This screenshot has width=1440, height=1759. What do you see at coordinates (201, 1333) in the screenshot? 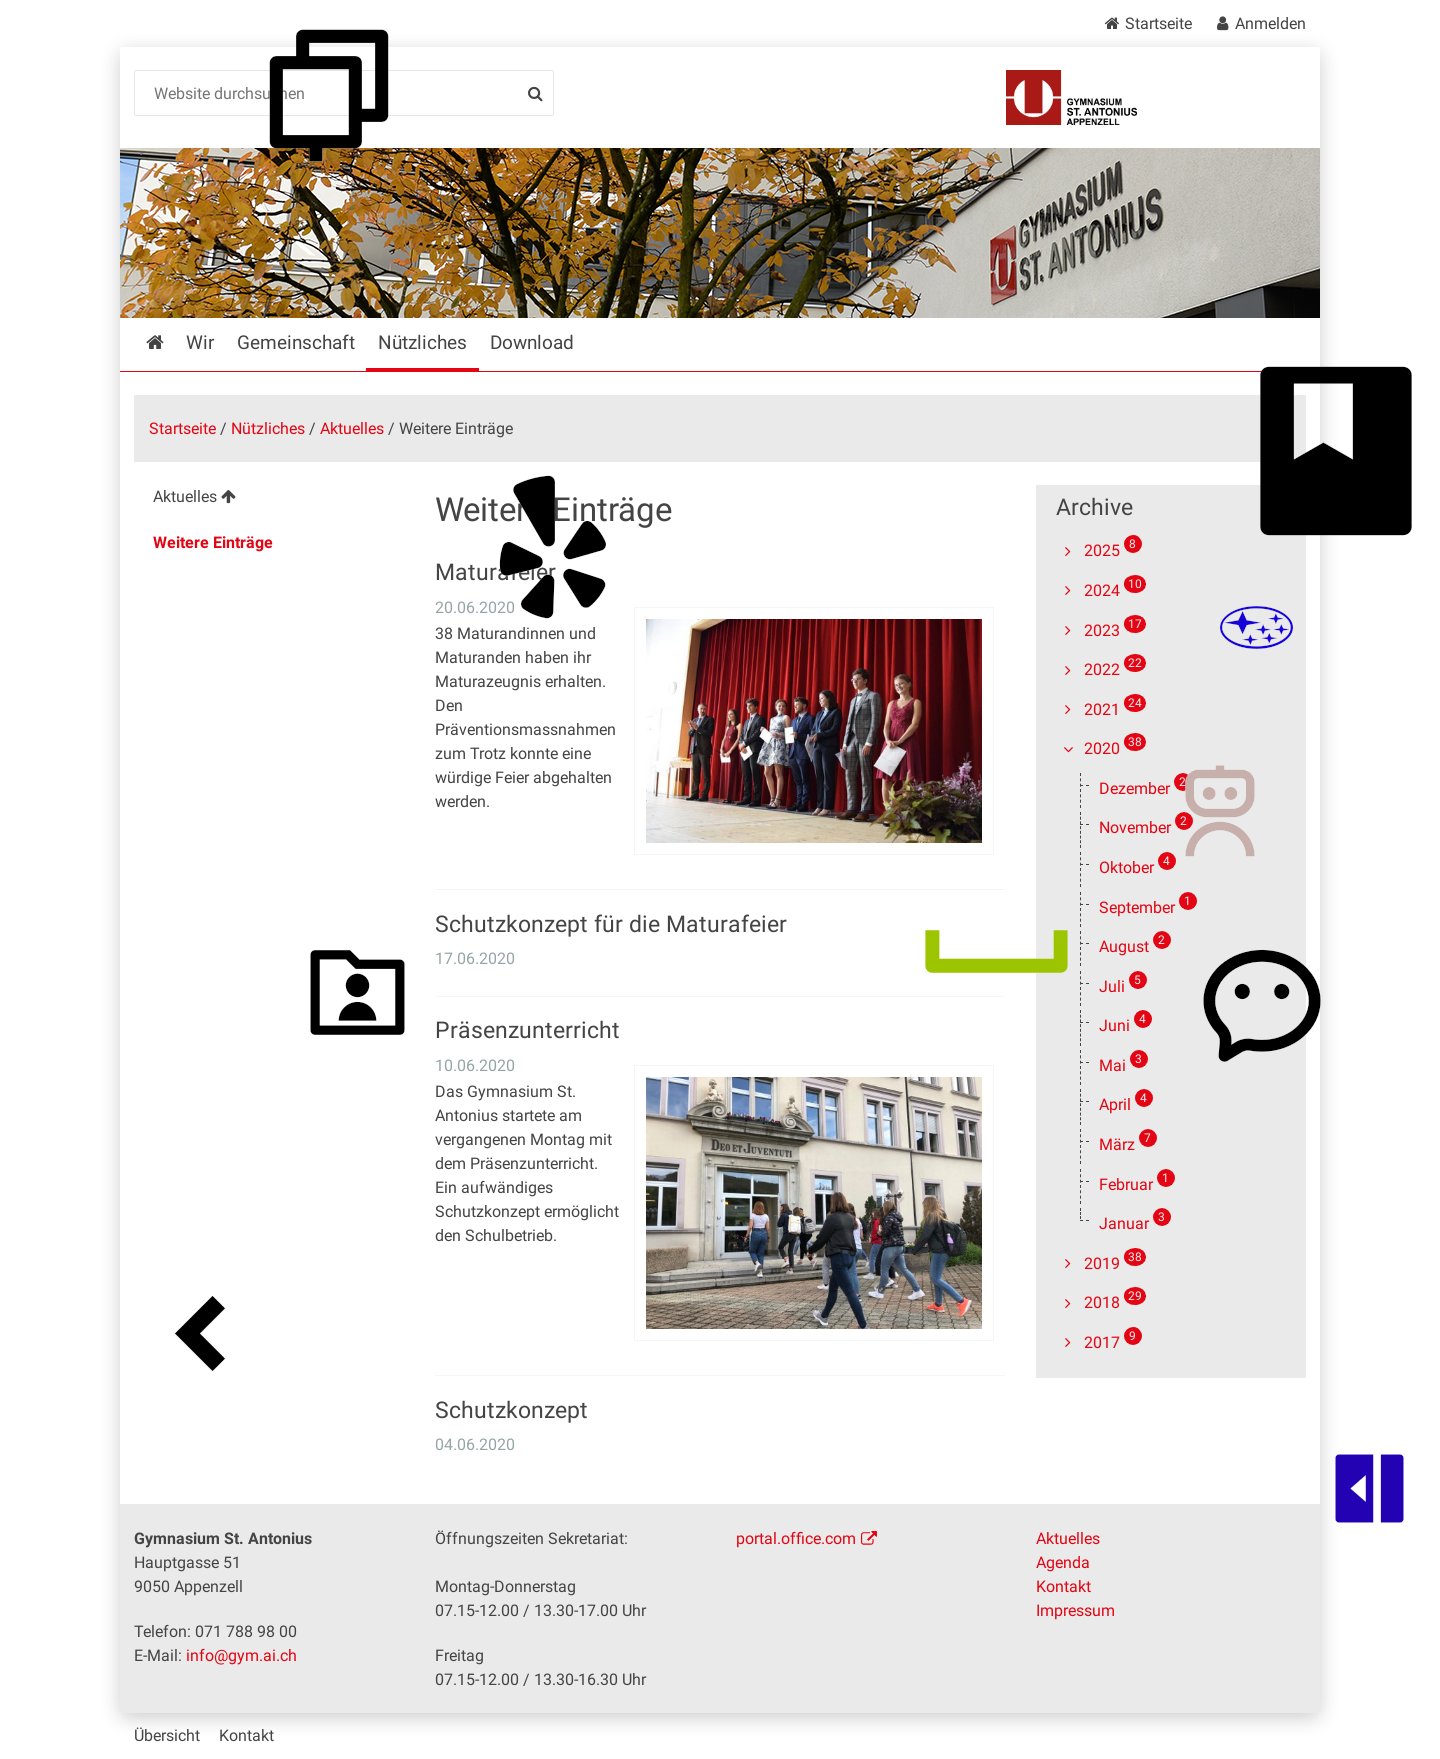
I see `navigate to the previous item or screen` at bounding box center [201, 1333].